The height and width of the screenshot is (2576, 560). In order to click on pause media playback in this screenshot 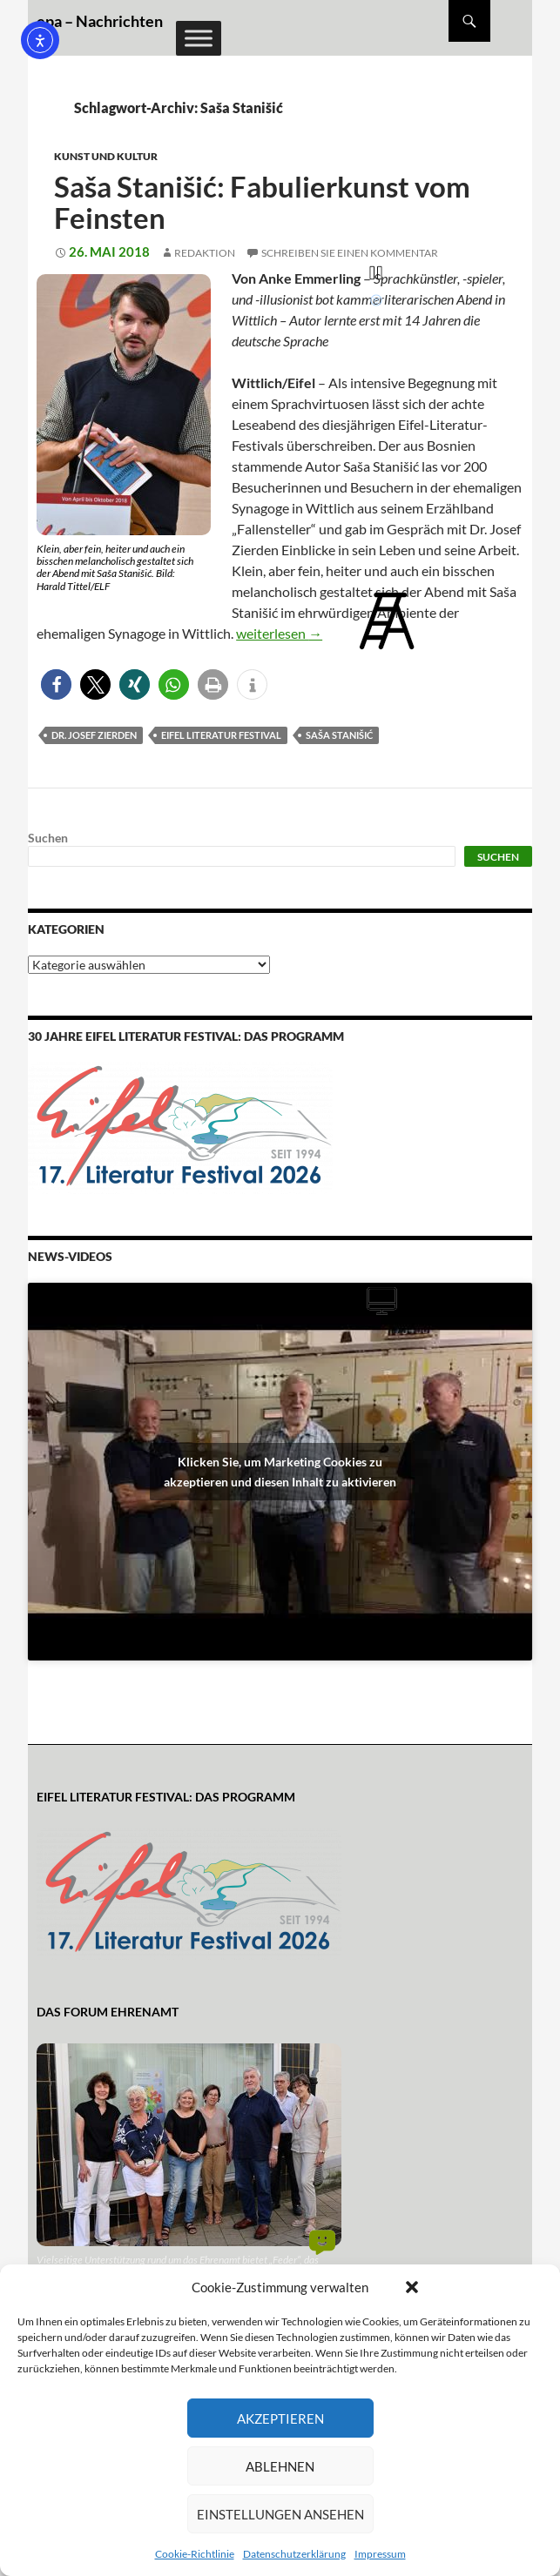, I will do `click(375, 272)`.